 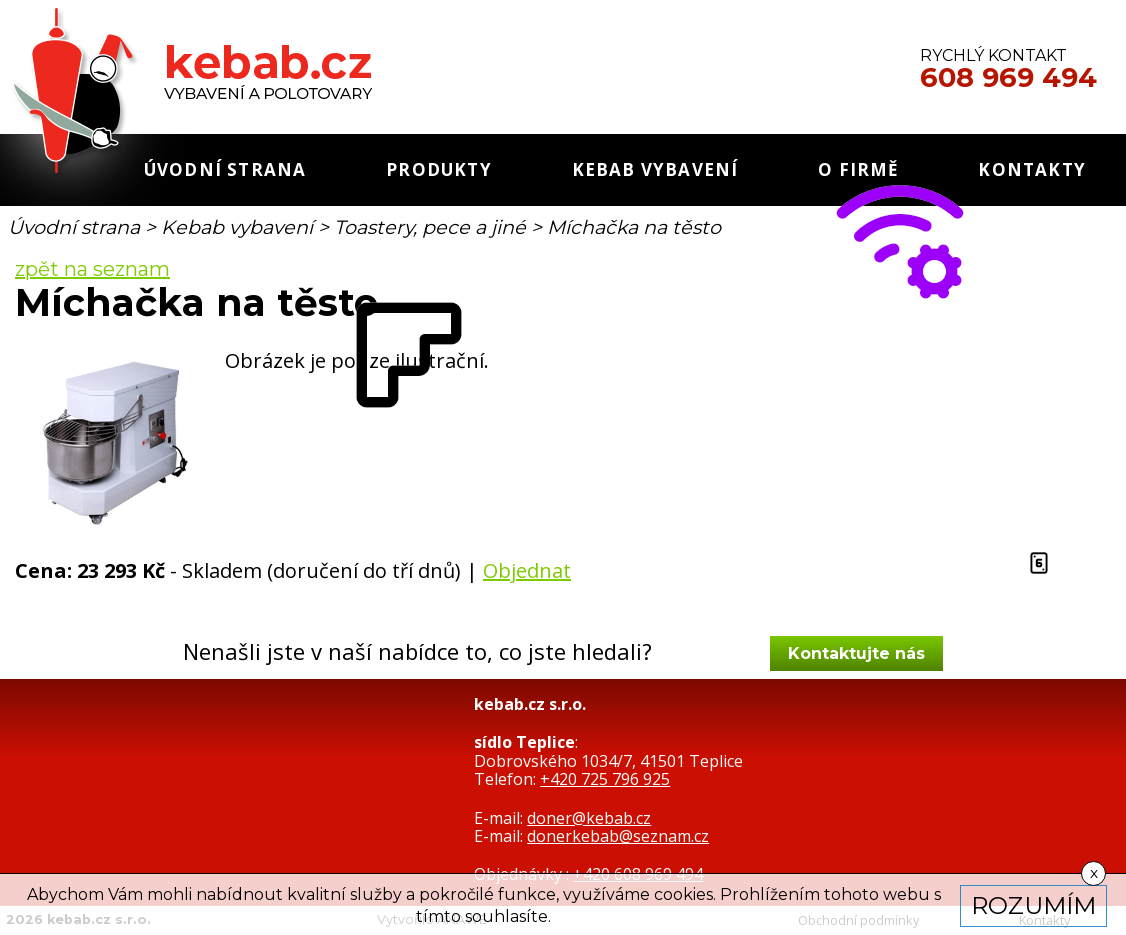 I want to click on playing card with value six, so click(x=1039, y=563).